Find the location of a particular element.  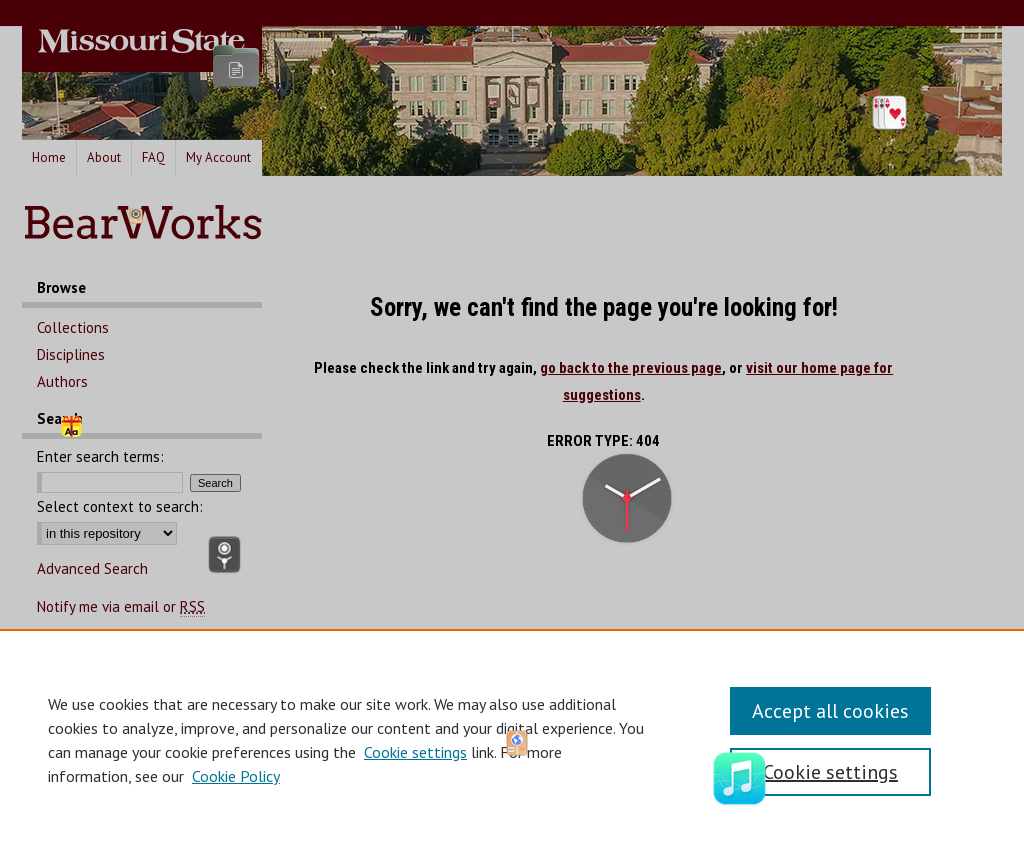

launch solitaire card game is located at coordinates (889, 112).